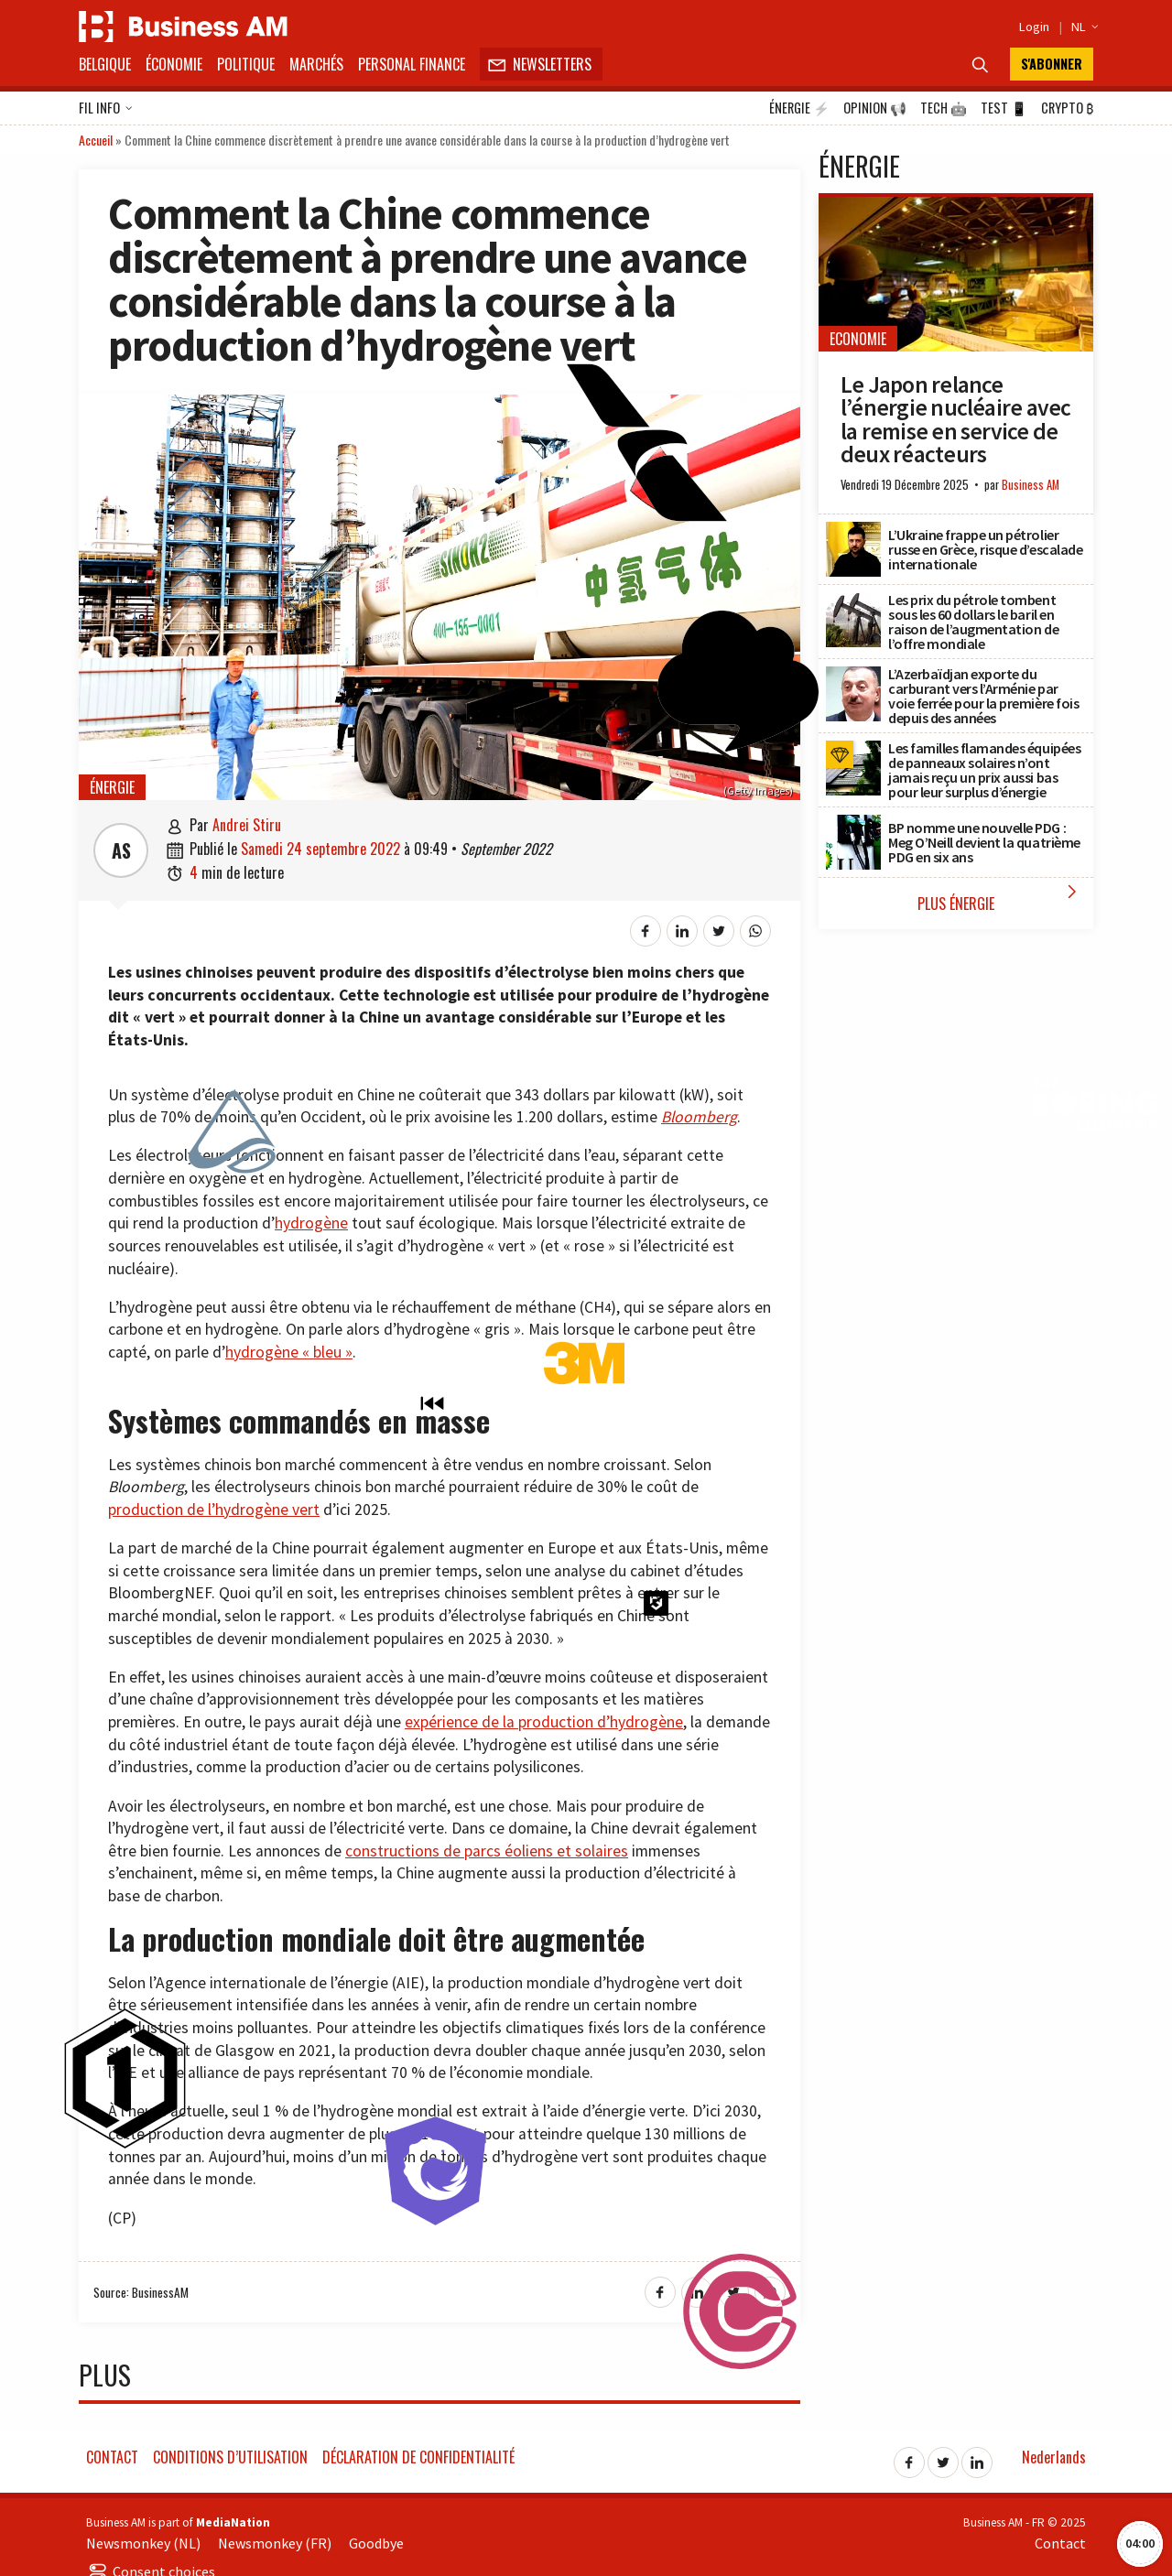  Describe the element at coordinates (740, 2311) in the screenshot. I see `open Calendly scheduling app` at that location.